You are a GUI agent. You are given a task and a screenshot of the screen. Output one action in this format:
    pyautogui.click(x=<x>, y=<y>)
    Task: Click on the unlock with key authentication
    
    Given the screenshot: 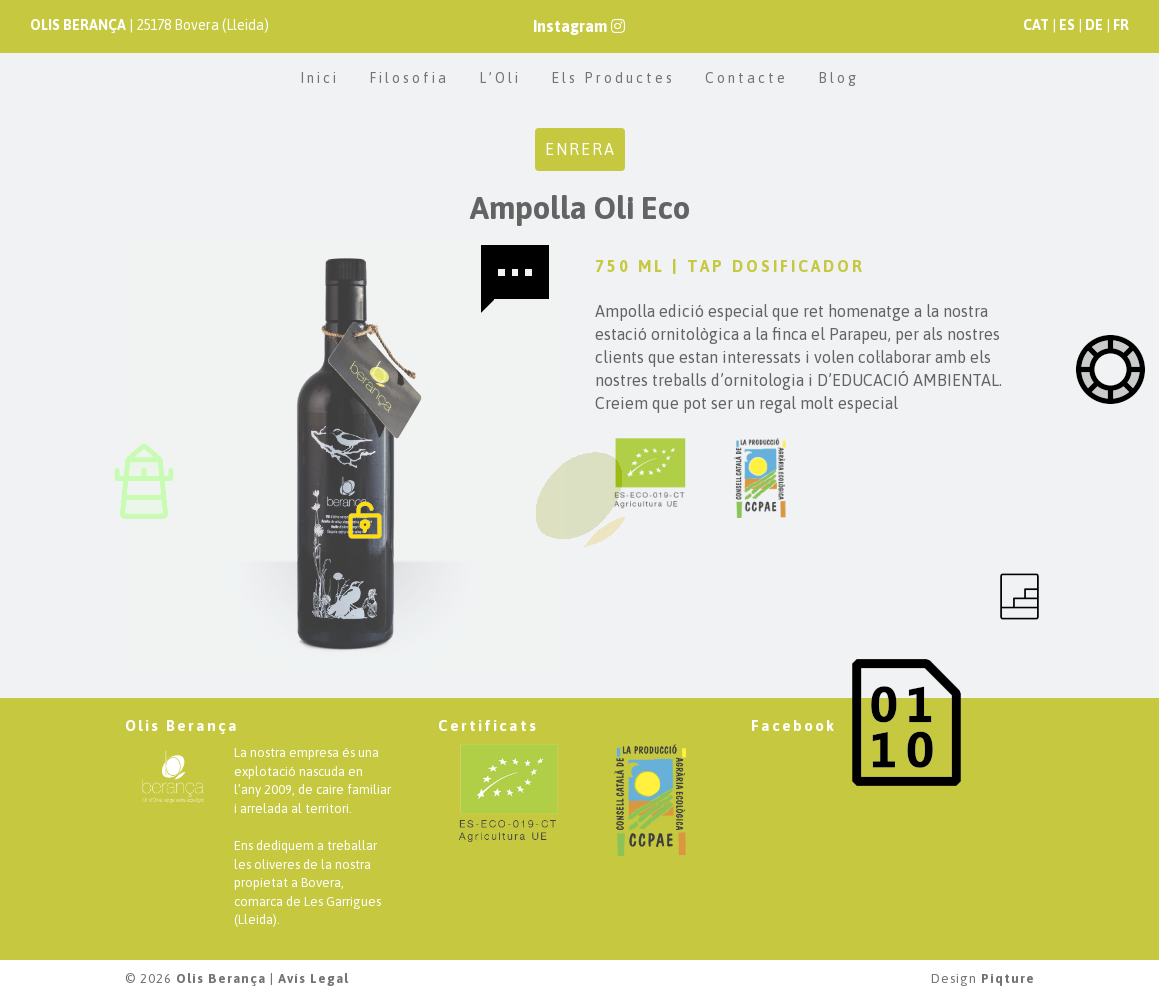 What is the action you would take?
    pyautogui.click(x=365, y=522)
    